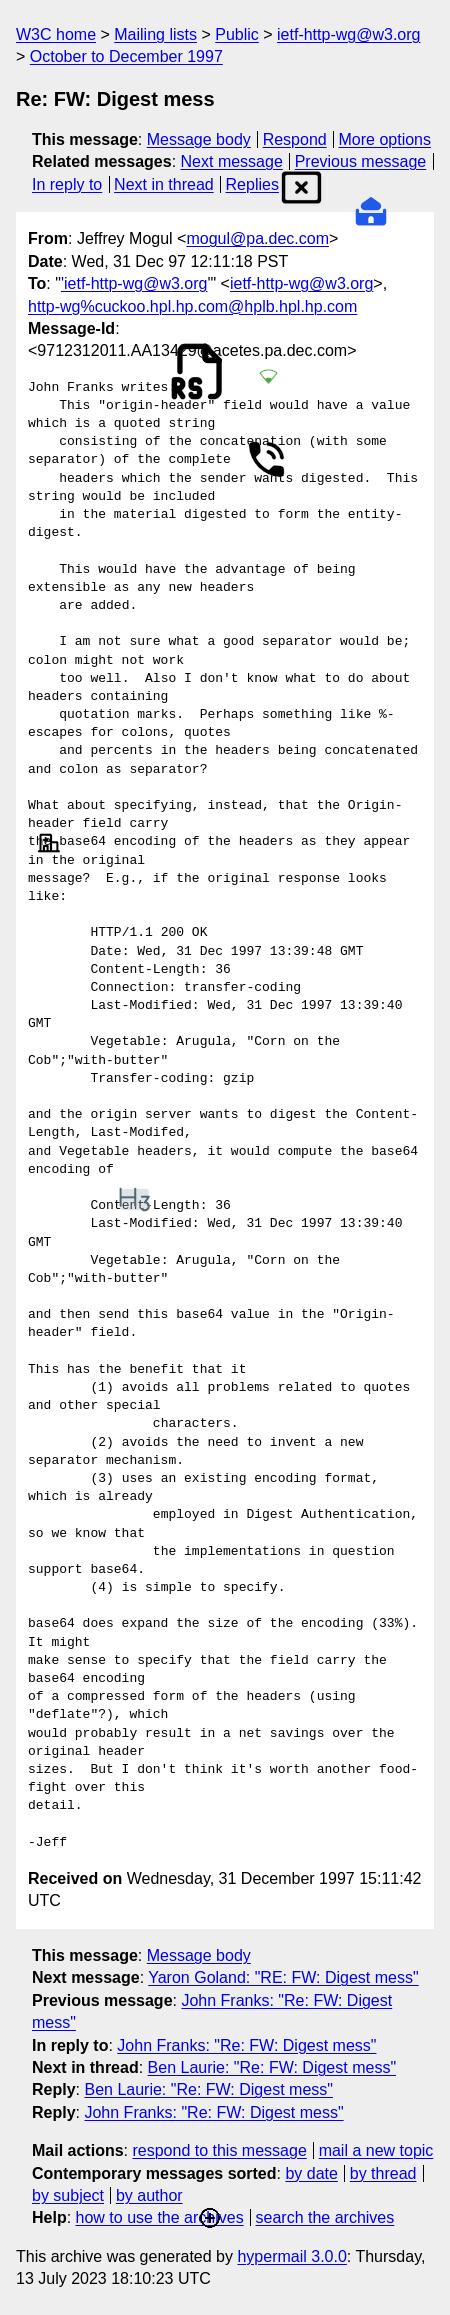 Image resolution: width=450 pixels, height=2315 pixels. What do you see at coordinates (133, 1199) in the screenshot?
I see `format text as heading level 3` at bounding box center [133, 1199].